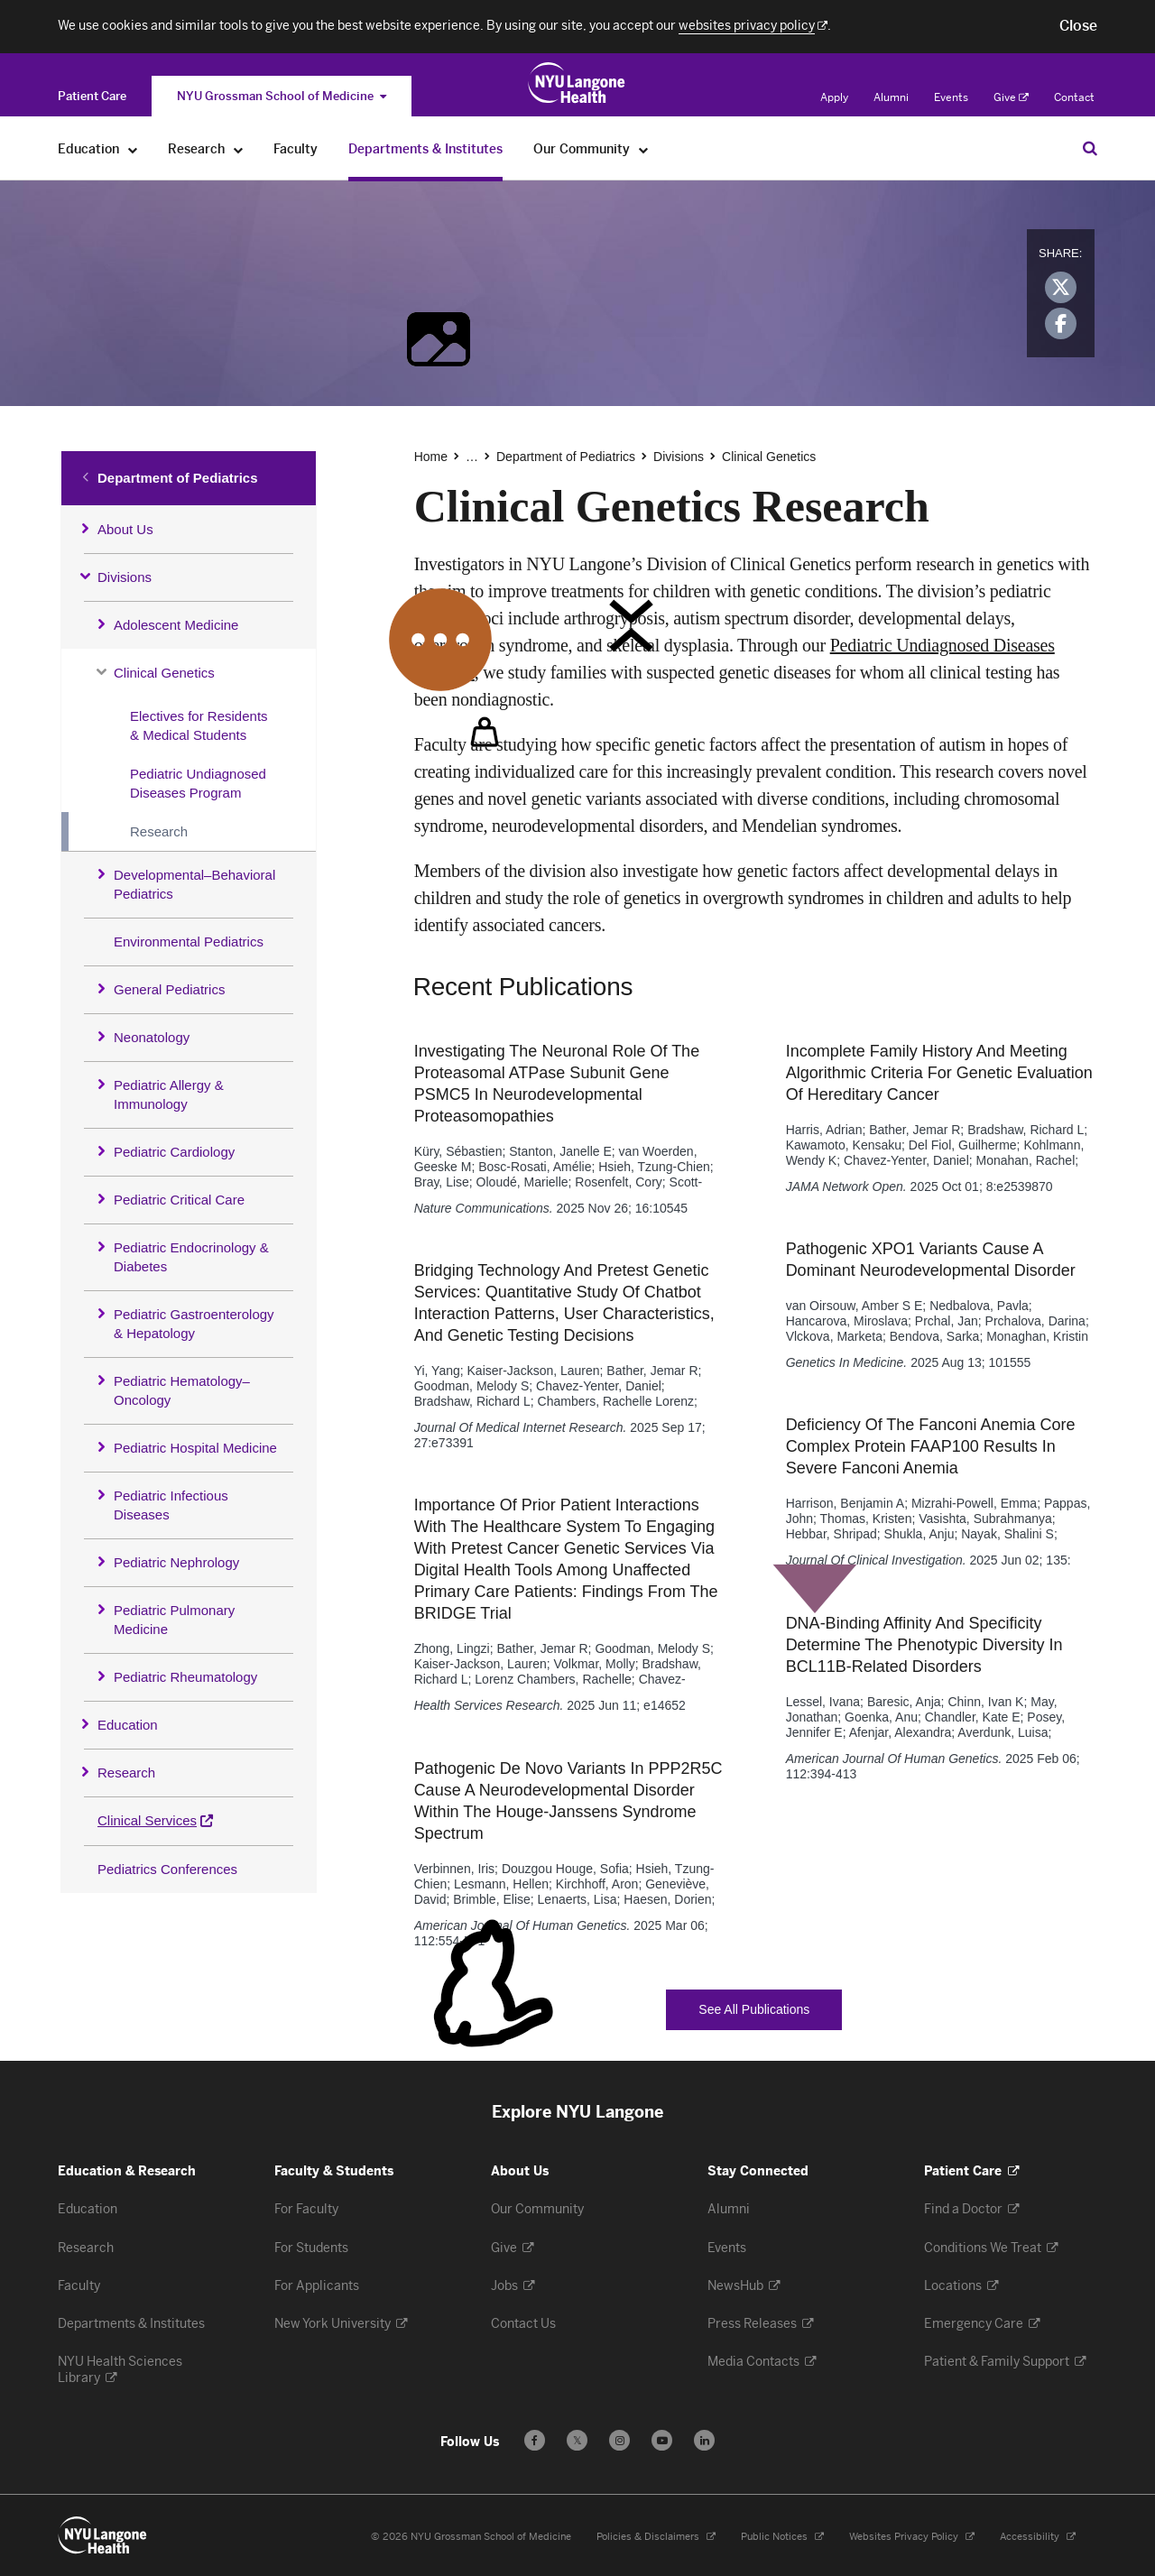  I want to click on access more options or actions, so click(440, 640).